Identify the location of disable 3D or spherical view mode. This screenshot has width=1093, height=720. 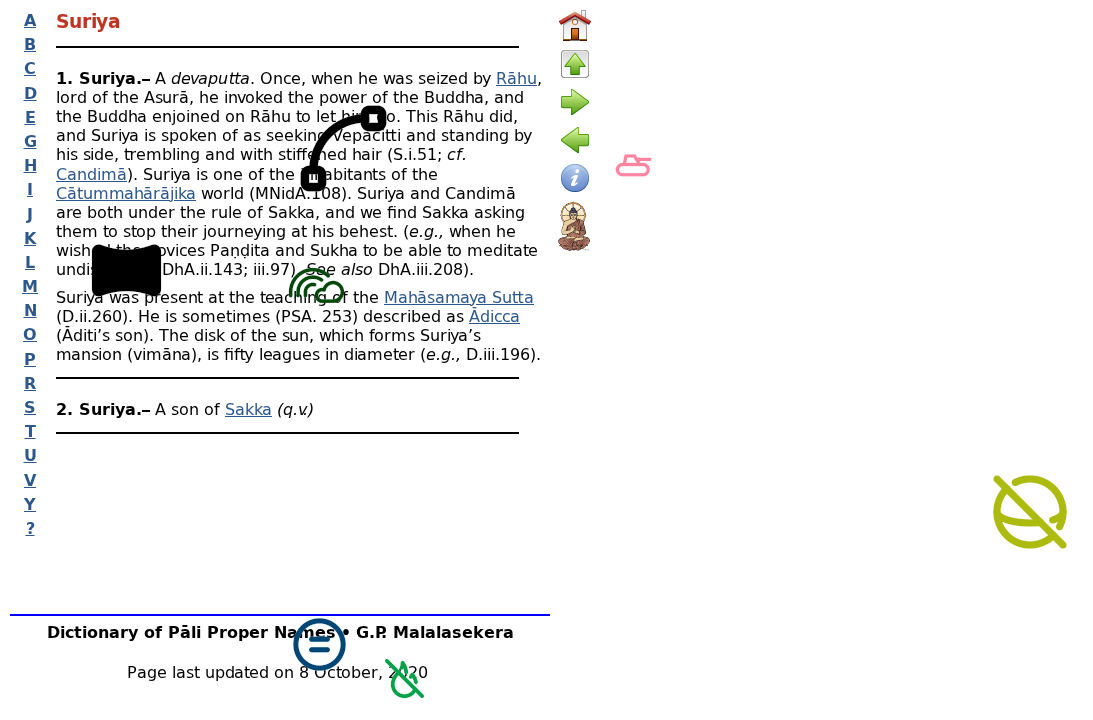
(1030, 512).